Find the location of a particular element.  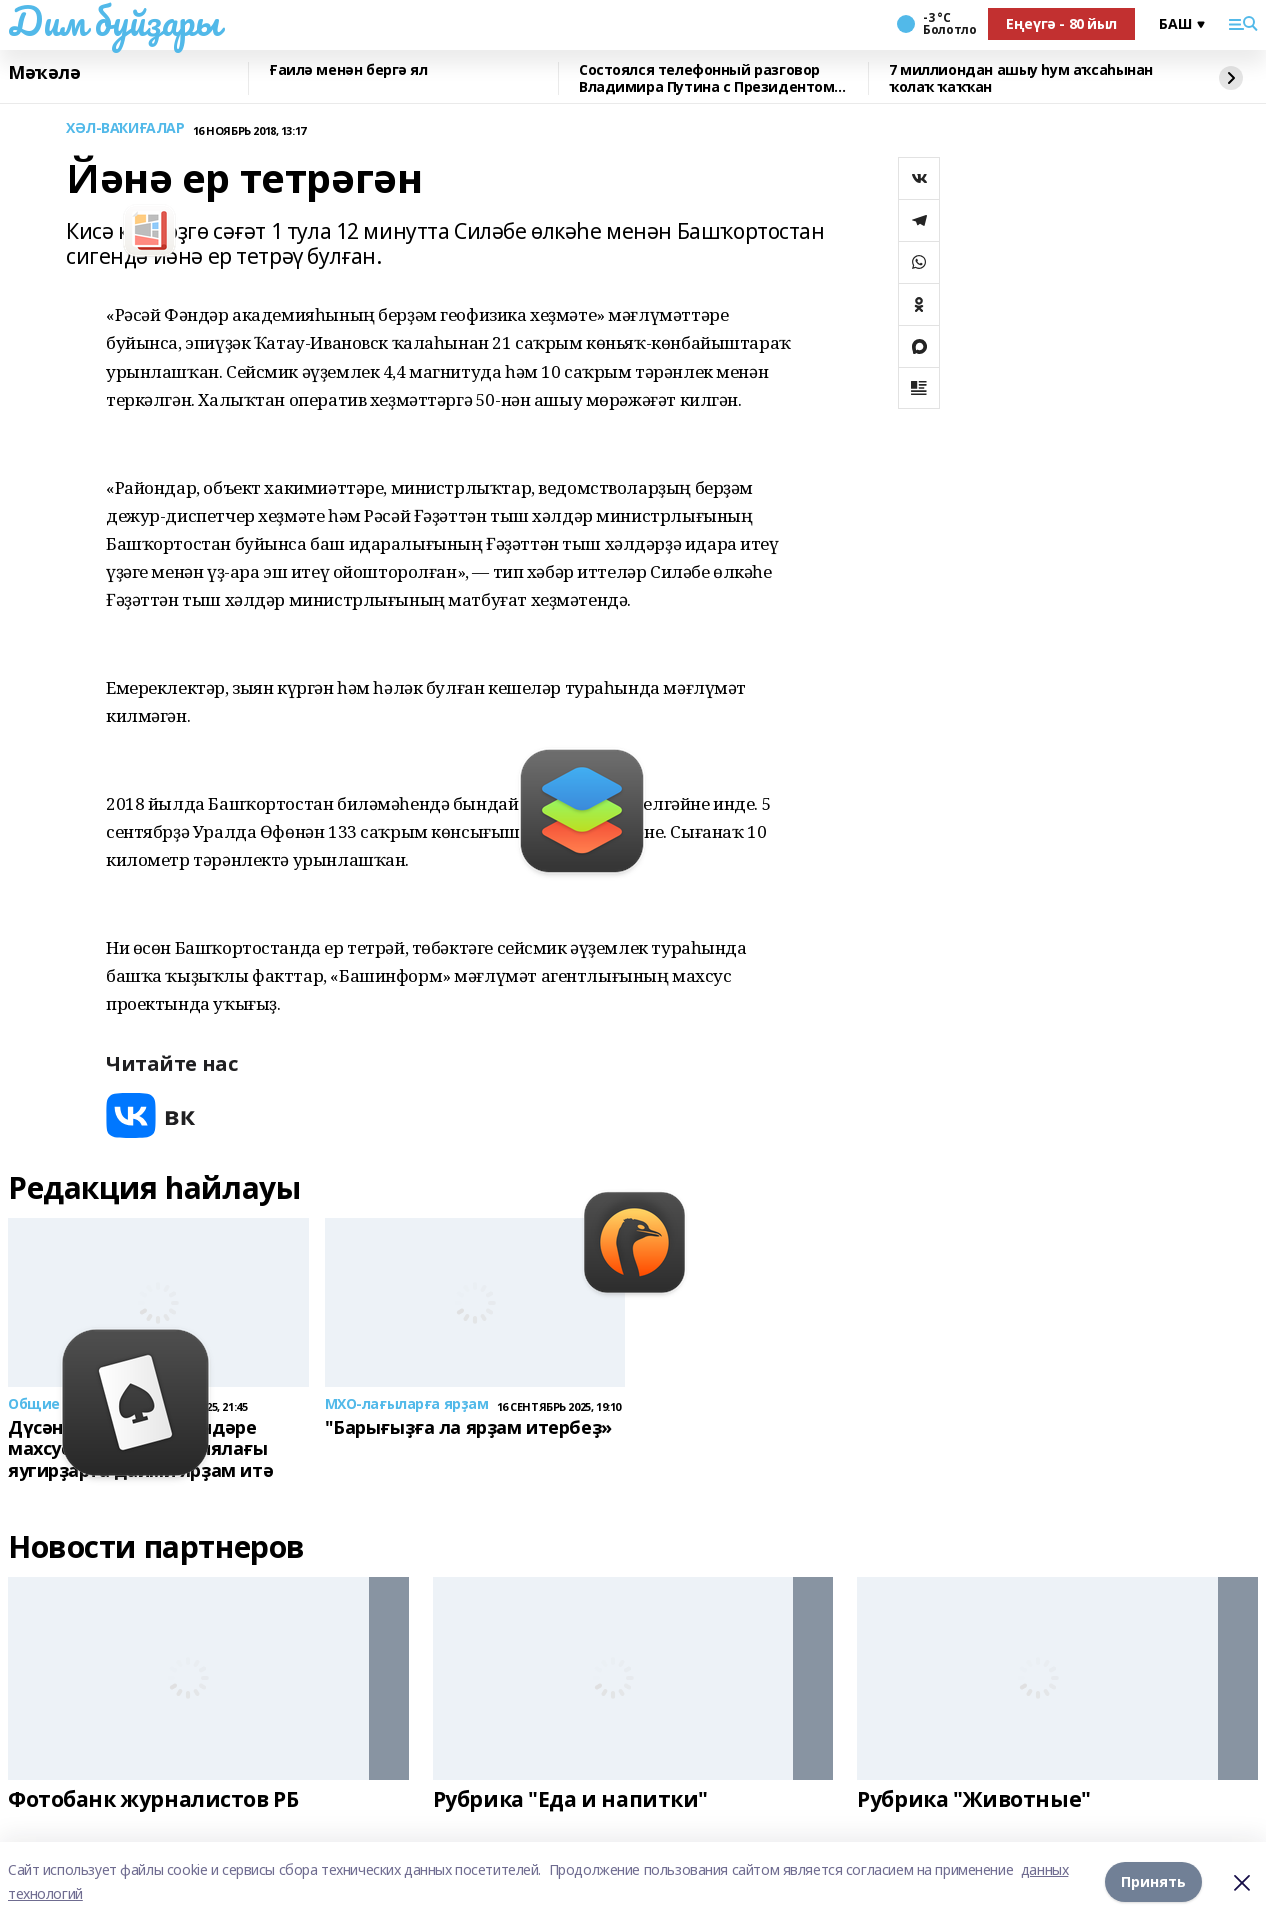

open the ASC app is located at coordinates (582, 811).